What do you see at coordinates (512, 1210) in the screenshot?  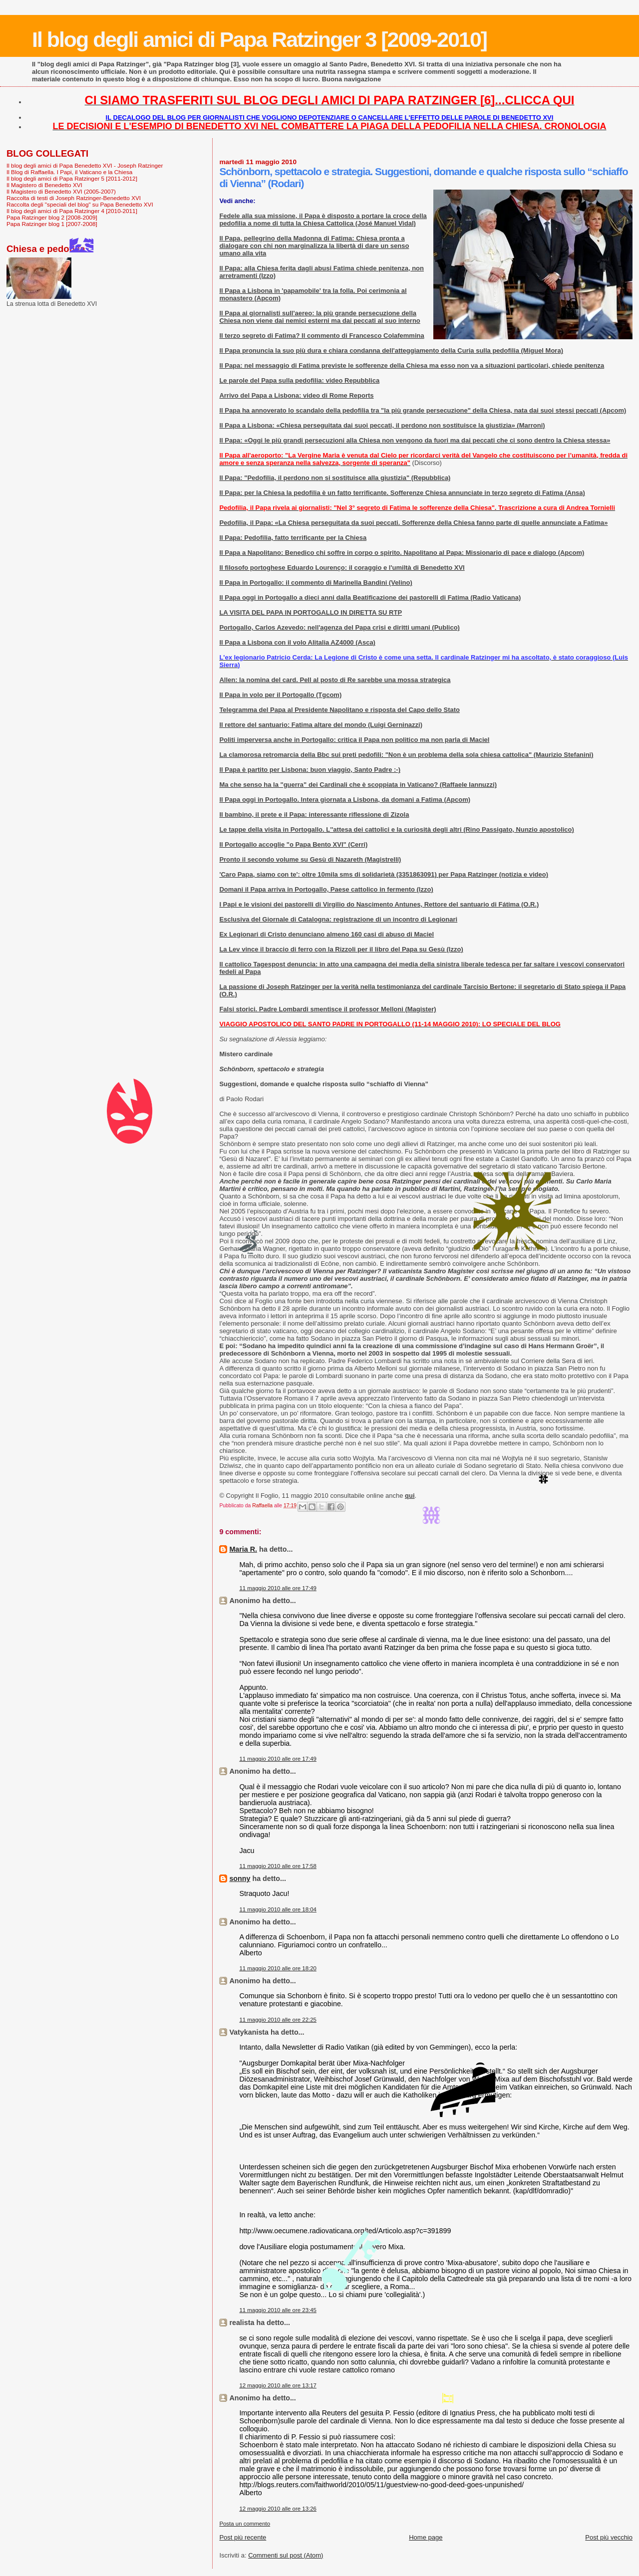 I see `trigger an explosion or blast effect` at bounding box center [512, 1210].